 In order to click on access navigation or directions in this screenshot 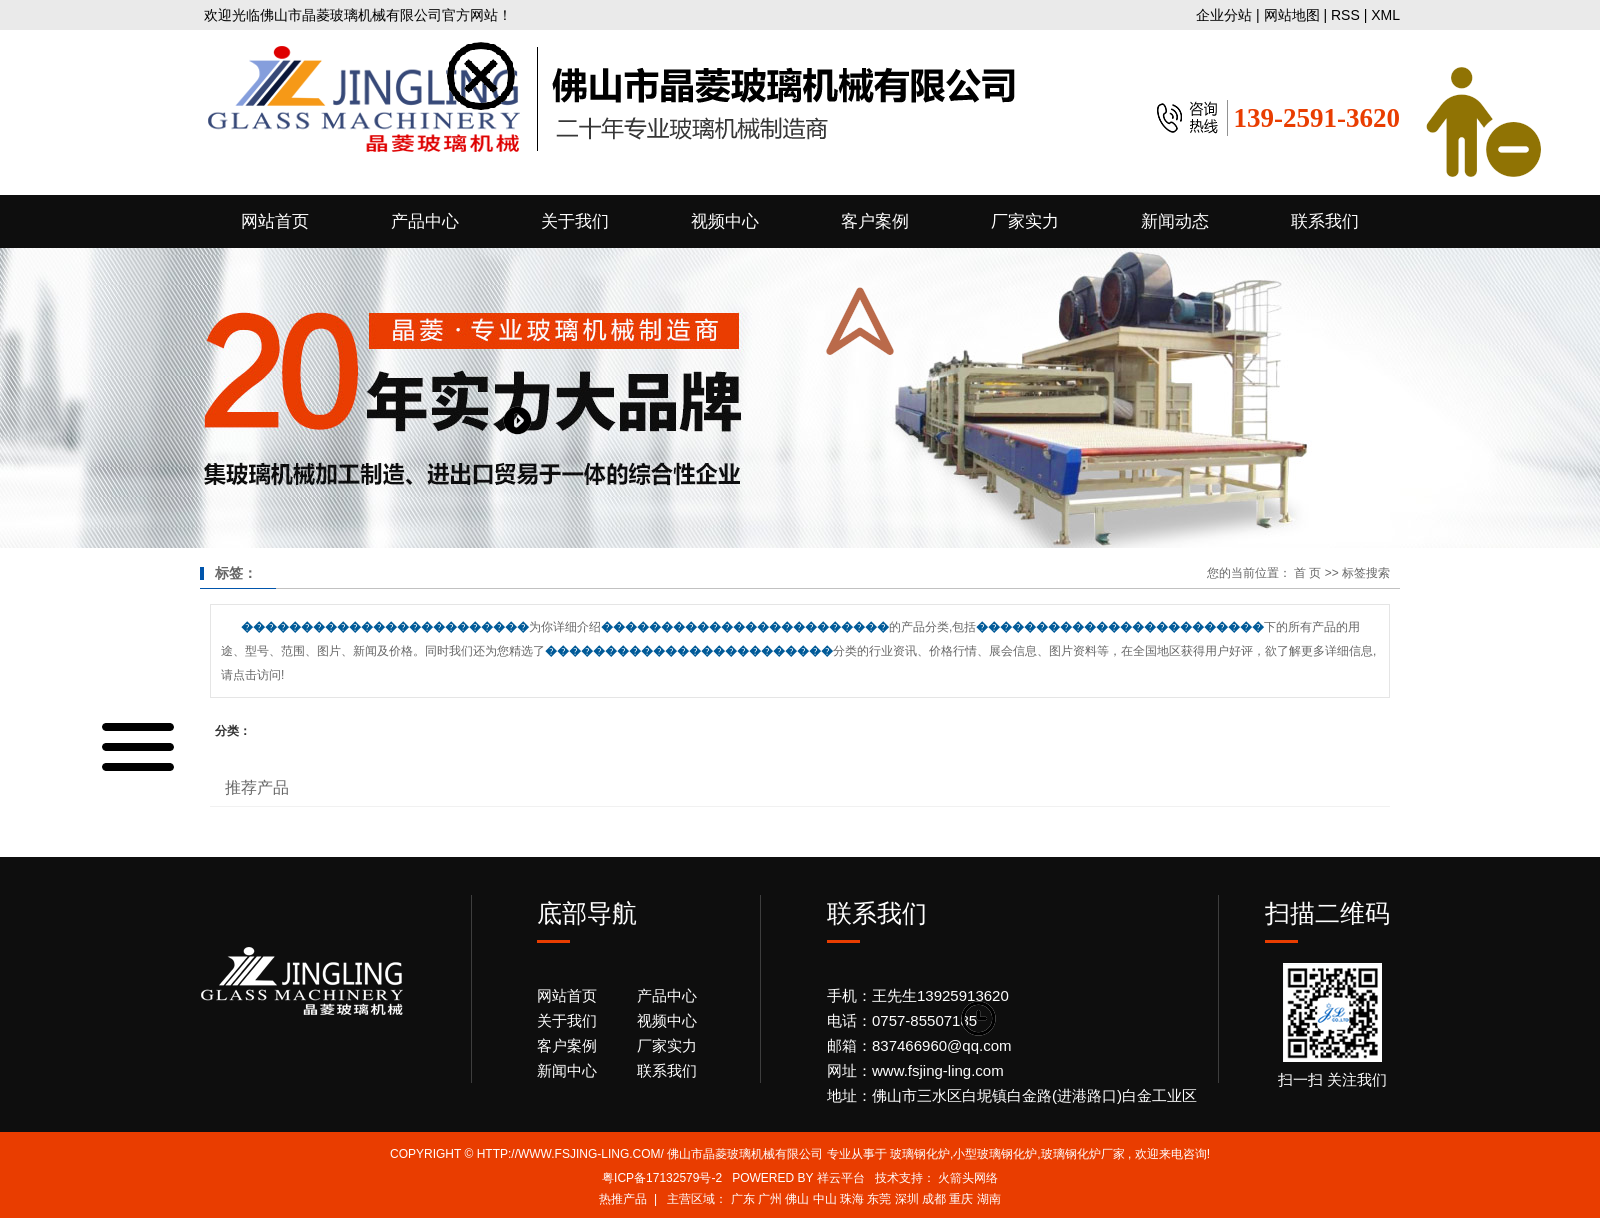, I will do `click(860, 325)`.